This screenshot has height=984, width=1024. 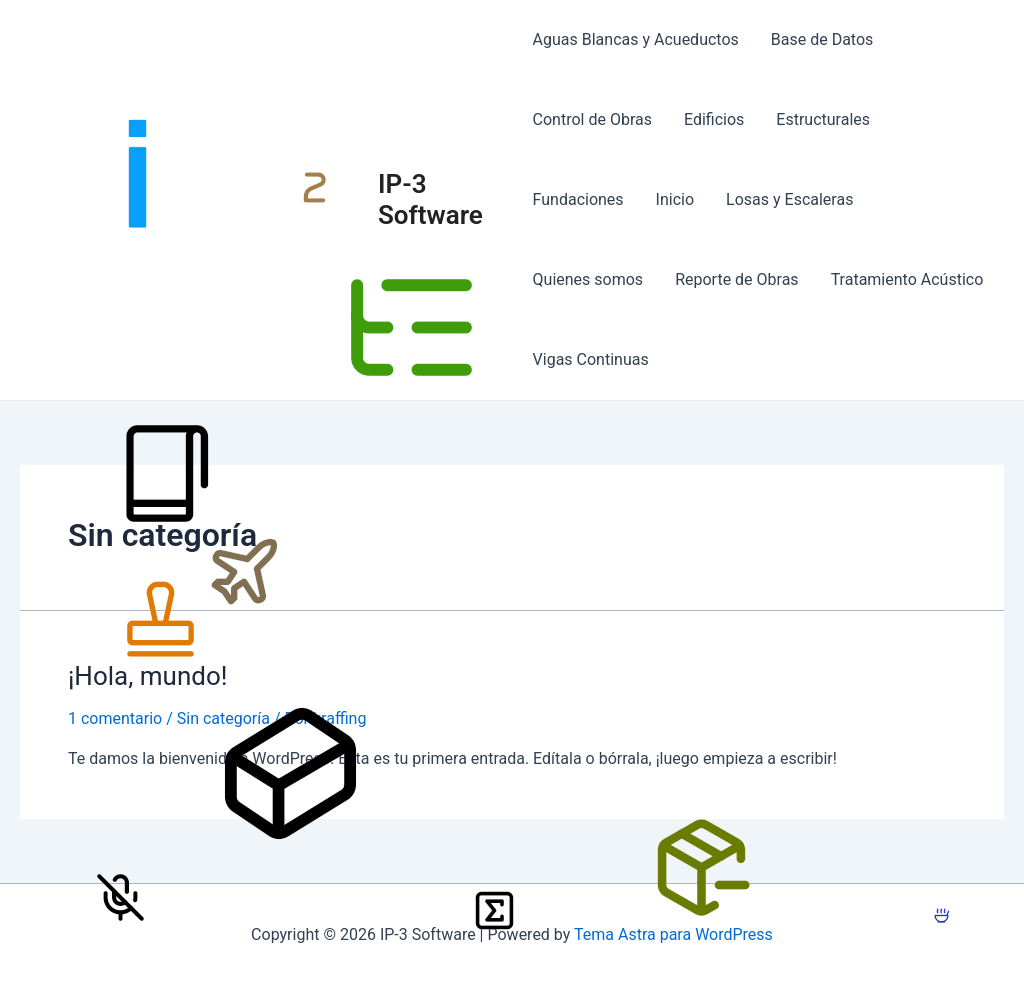 What do you see at coordinates (494, 910) in the screenshot?
I see `access summation or mathematical functions` at bounding box center [494, 910].